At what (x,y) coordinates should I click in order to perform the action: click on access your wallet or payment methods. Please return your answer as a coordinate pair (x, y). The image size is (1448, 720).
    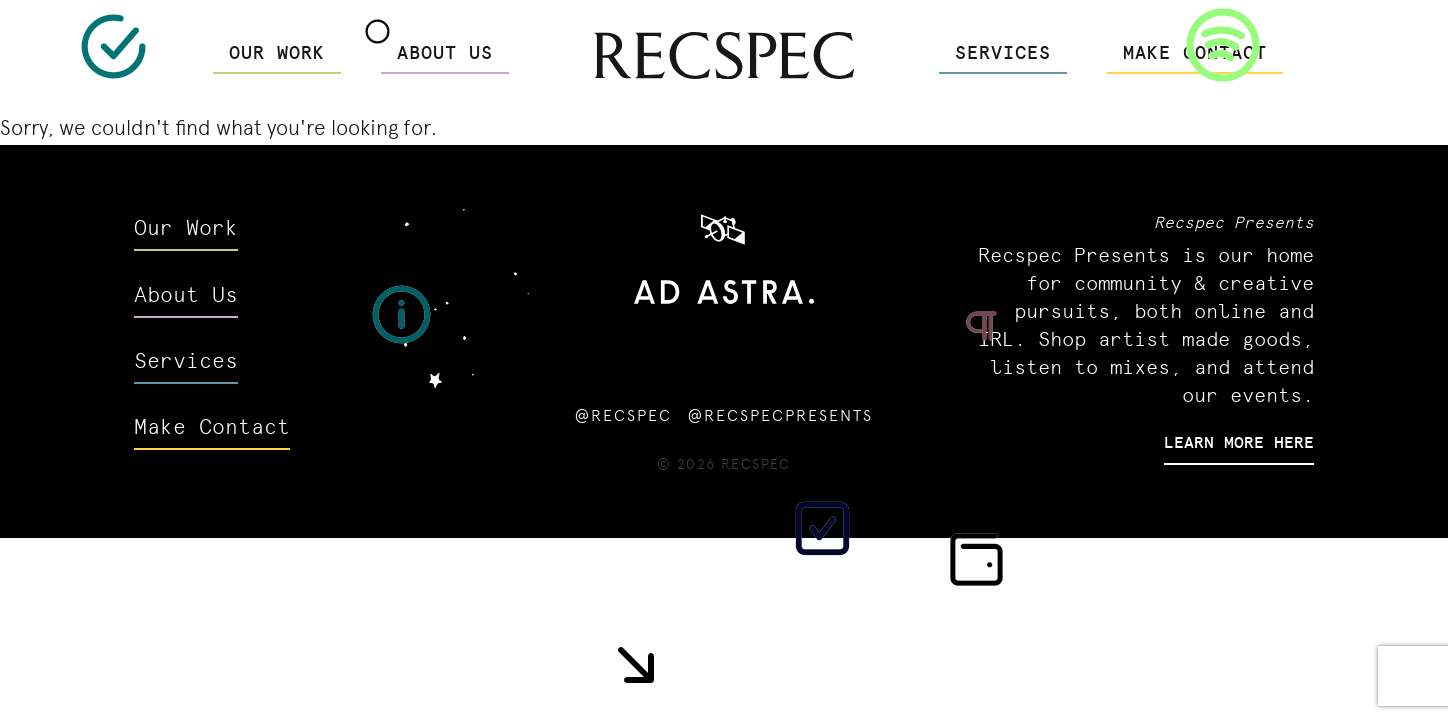
    Looking at the image, I should click on (976, 559).